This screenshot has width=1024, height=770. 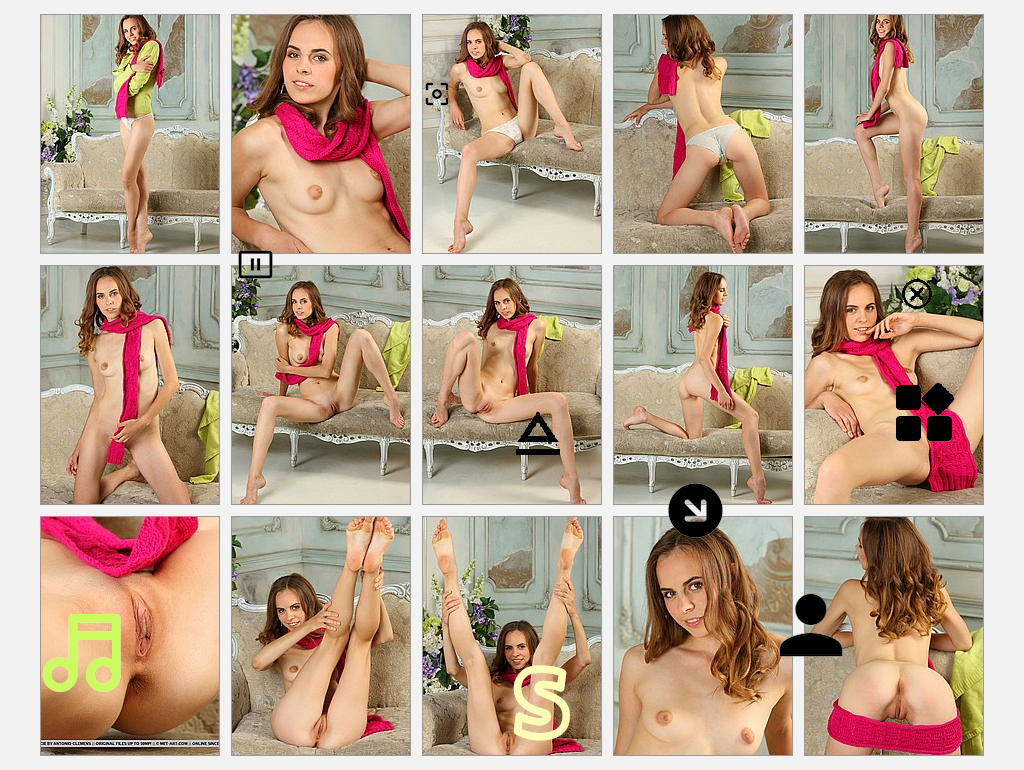 I want to click on navigate to the next section diagonally, so click(x=695, y=510).